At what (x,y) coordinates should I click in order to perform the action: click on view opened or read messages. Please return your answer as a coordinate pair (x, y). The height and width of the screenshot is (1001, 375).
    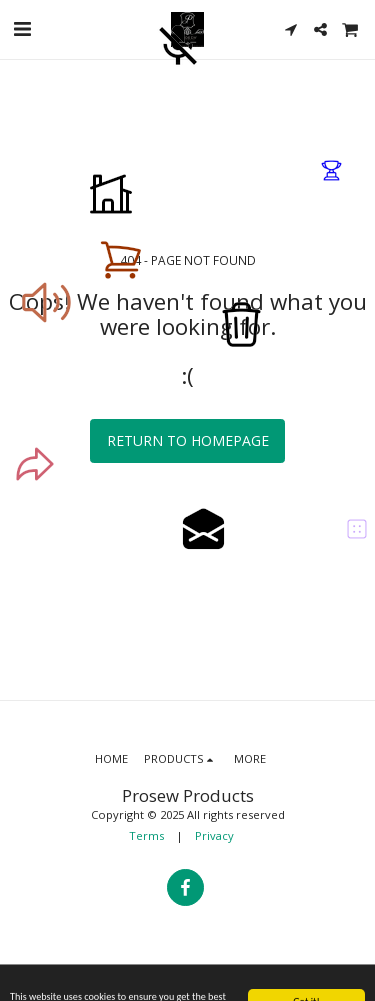
    Looking at the image, I should click on (203, 528).